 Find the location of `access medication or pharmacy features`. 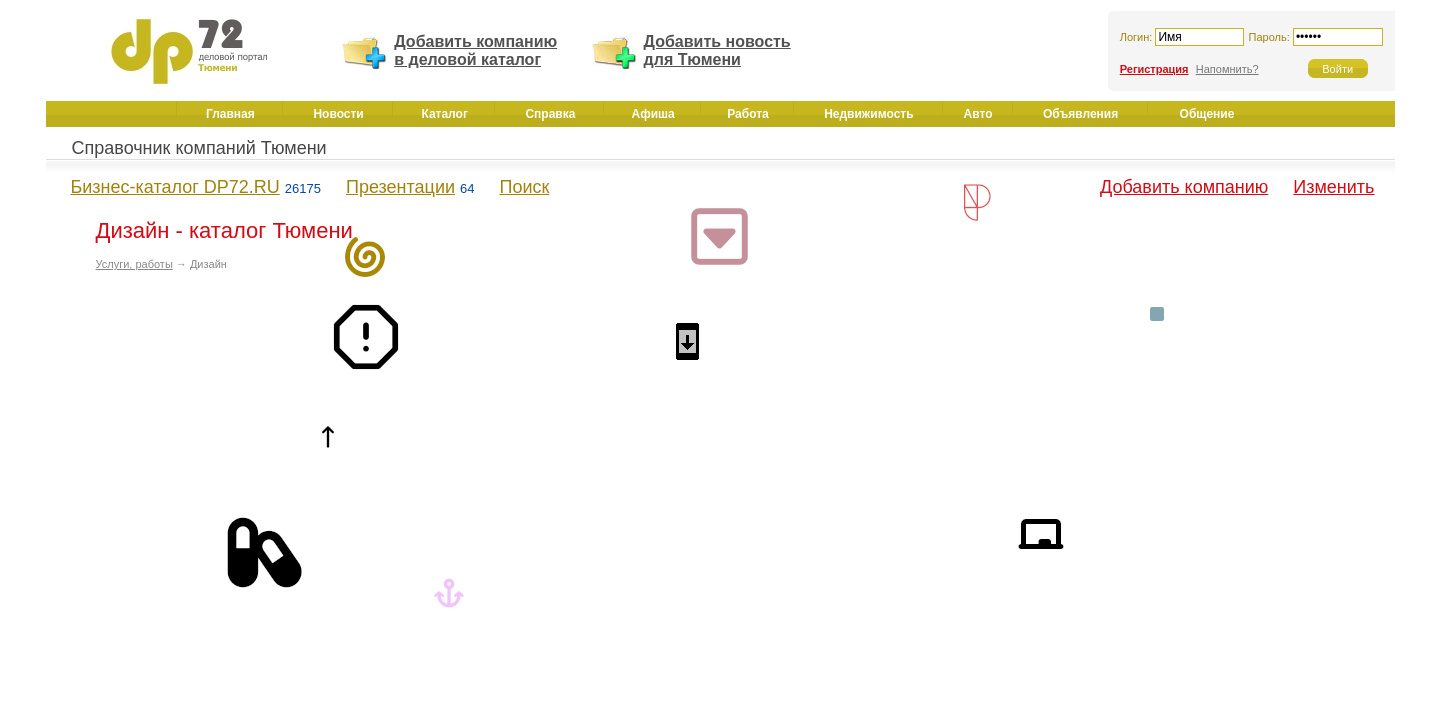

access medication or pharmacy features is located at coordinates (262, 552).